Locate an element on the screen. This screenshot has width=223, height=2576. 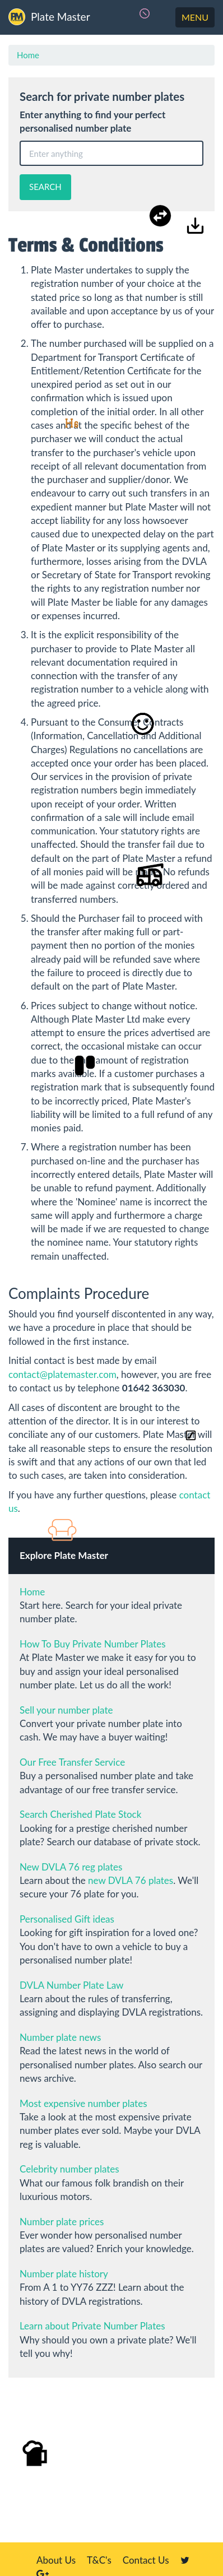
find nearby sports bars or pubs is located at coordinates (35, 2454).